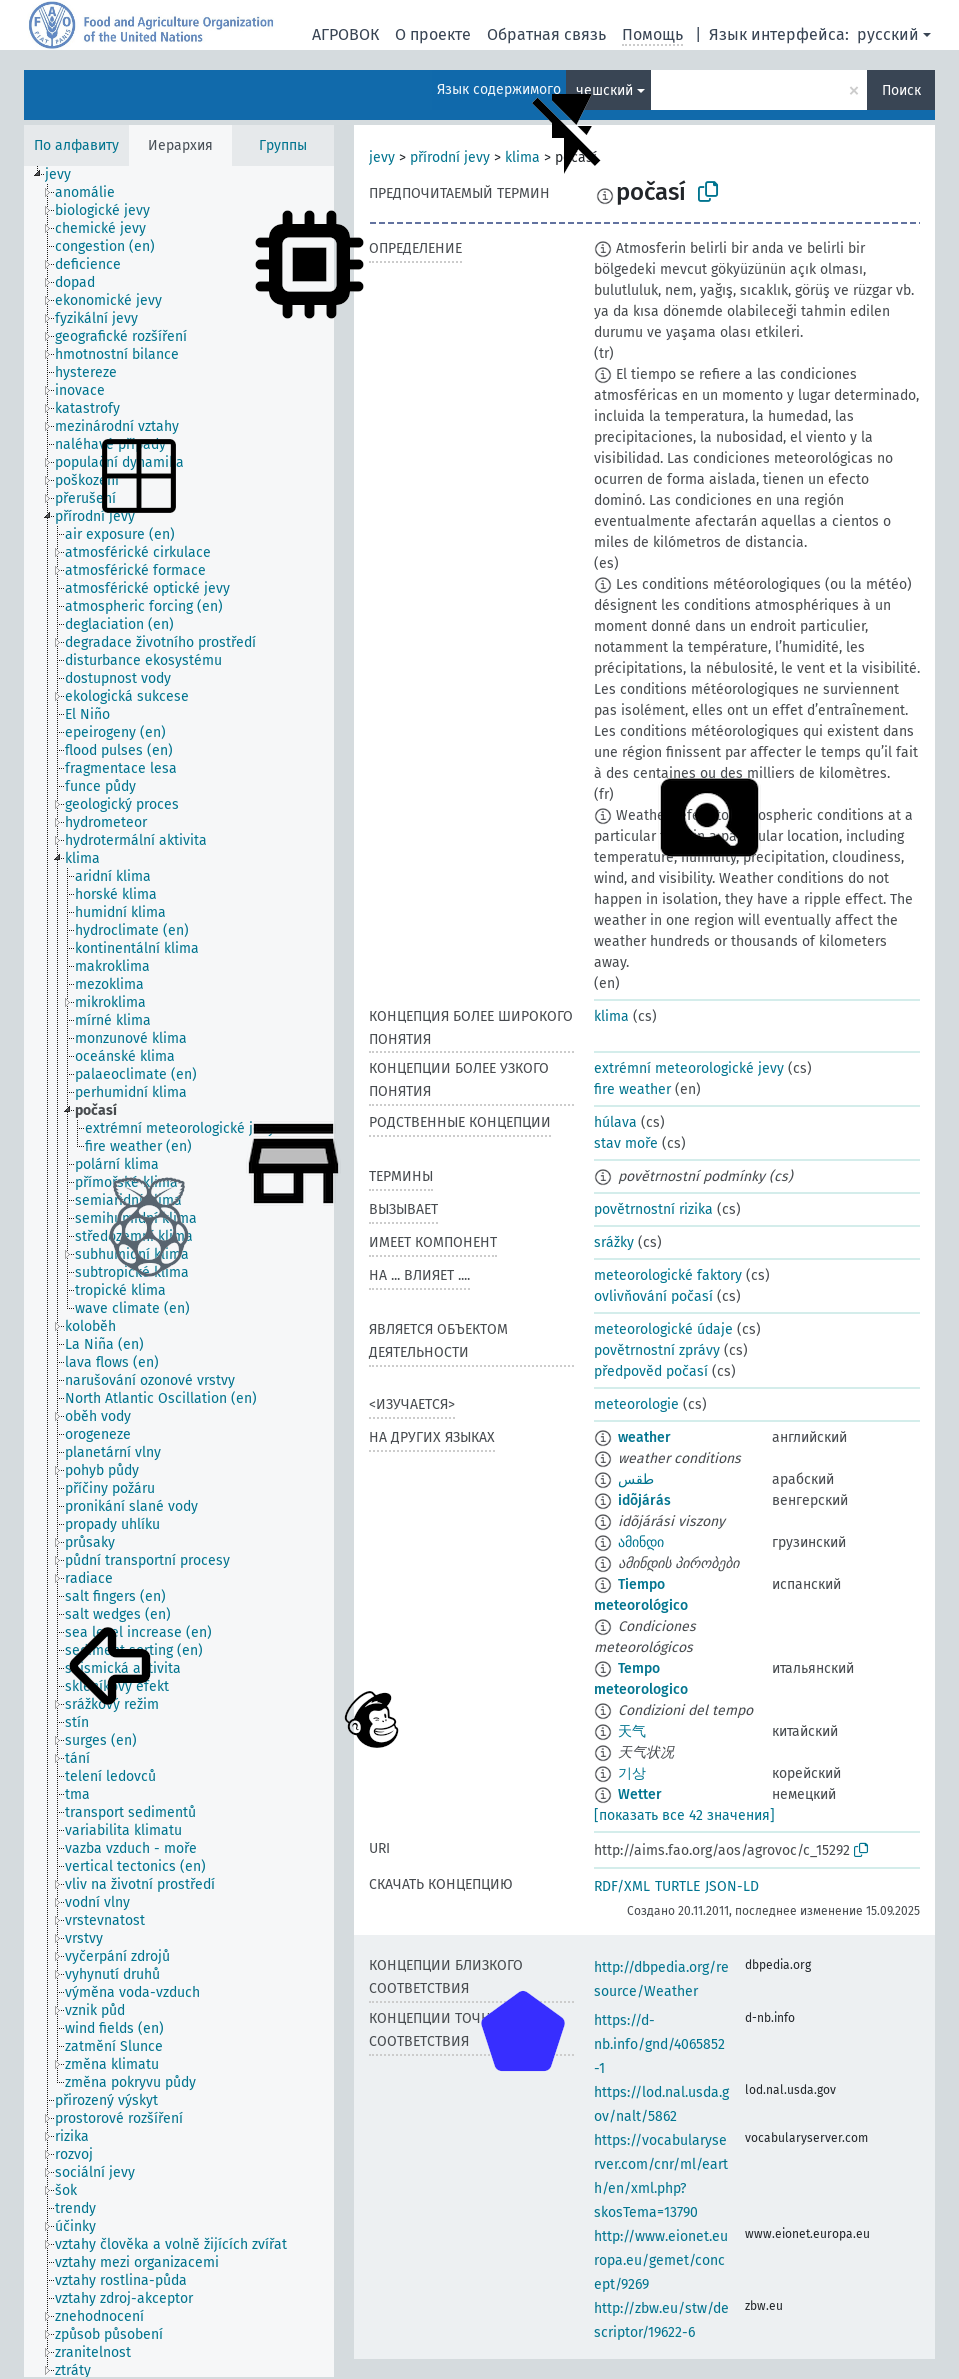 The image size is (959, 2379). Describe the element at coordinates (293, 1163) in the screenshot. I see `access the store or marketplace` at that location.